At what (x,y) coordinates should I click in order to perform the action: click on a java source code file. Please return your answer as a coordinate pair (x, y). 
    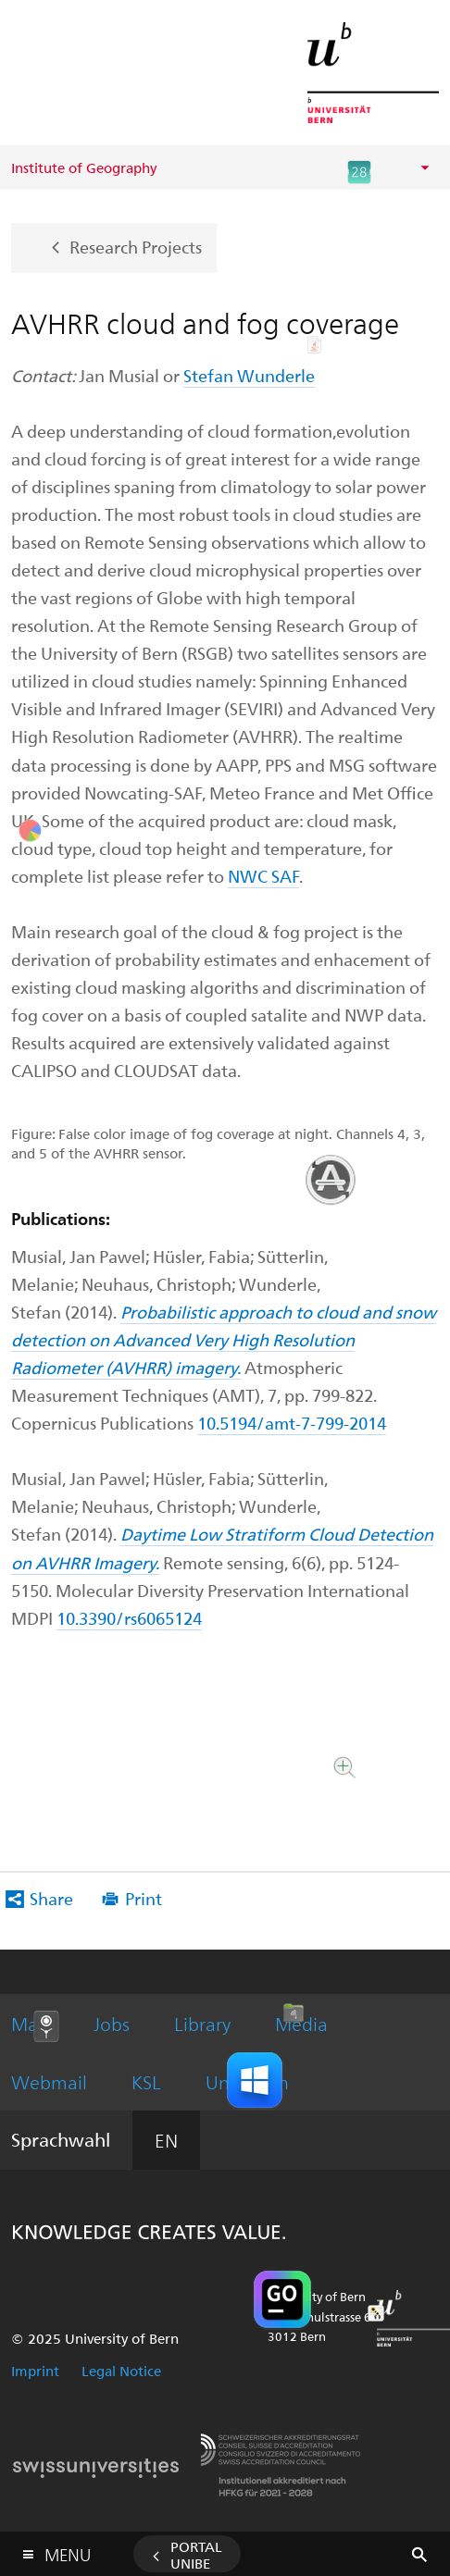
    Looking at the image, I should click on (314, 344).